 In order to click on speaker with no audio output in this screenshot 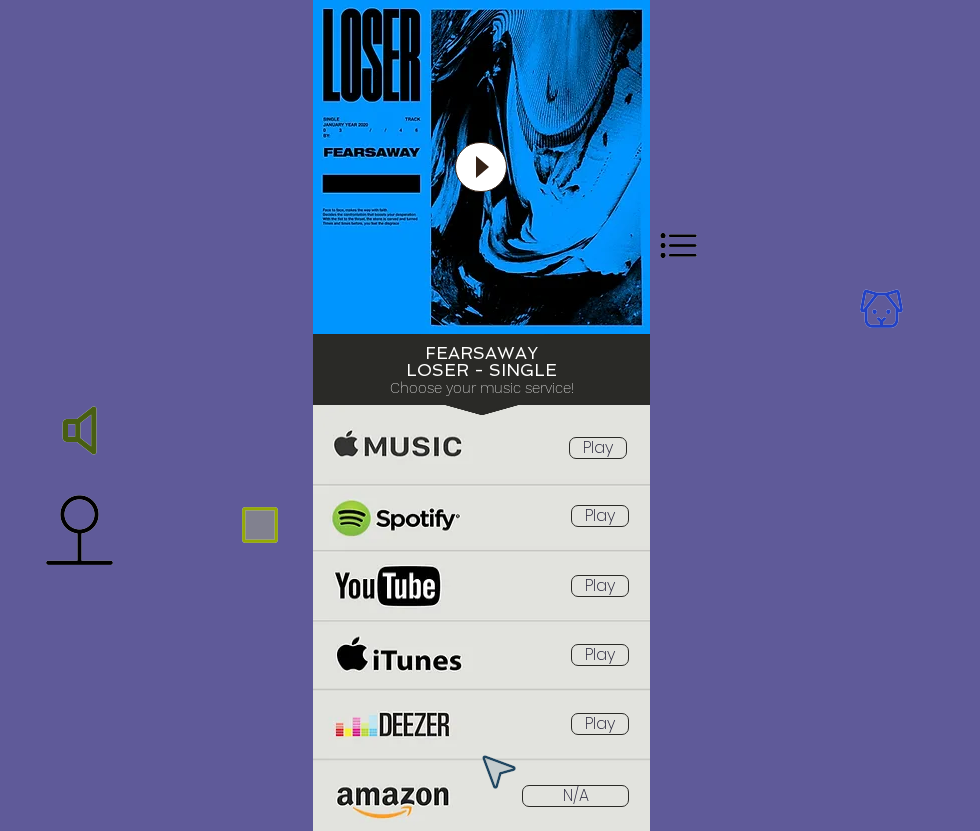, I will do `click(88, 430)`.